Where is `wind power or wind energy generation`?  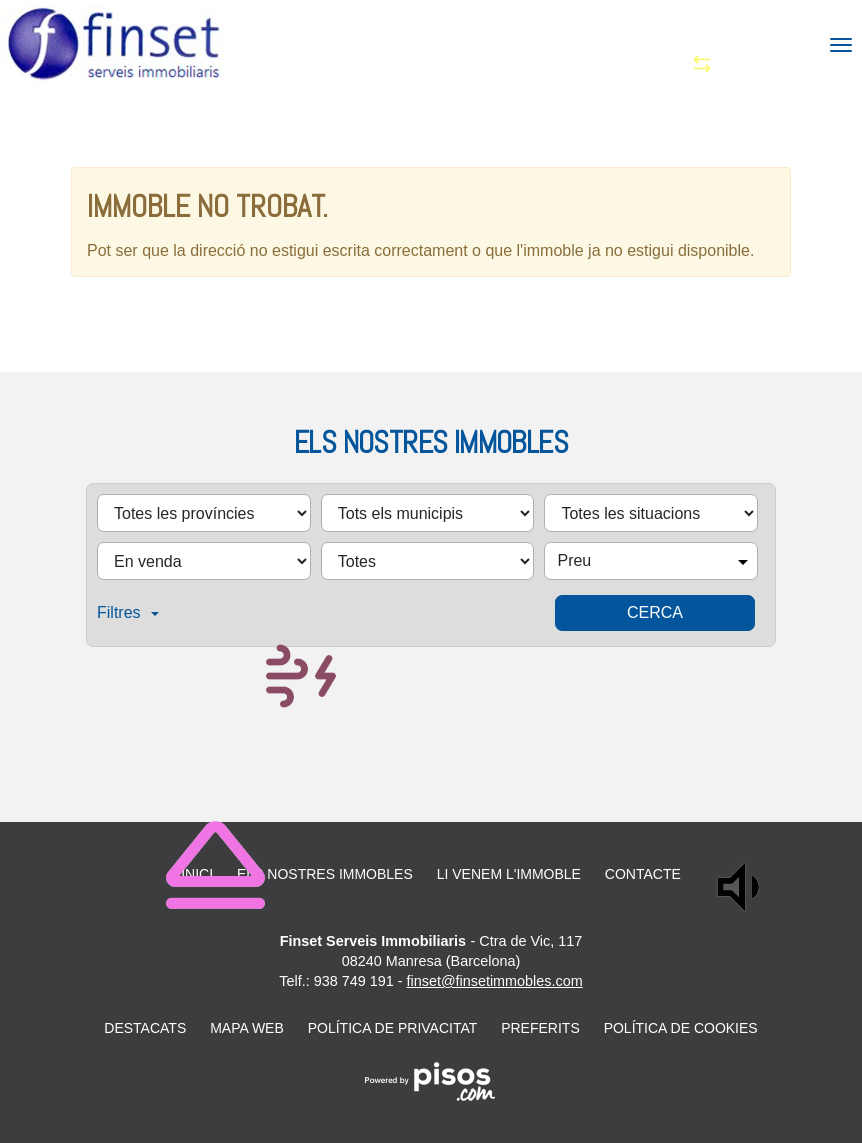
wind power or wind energy generation is located at coordinates (301, 676).